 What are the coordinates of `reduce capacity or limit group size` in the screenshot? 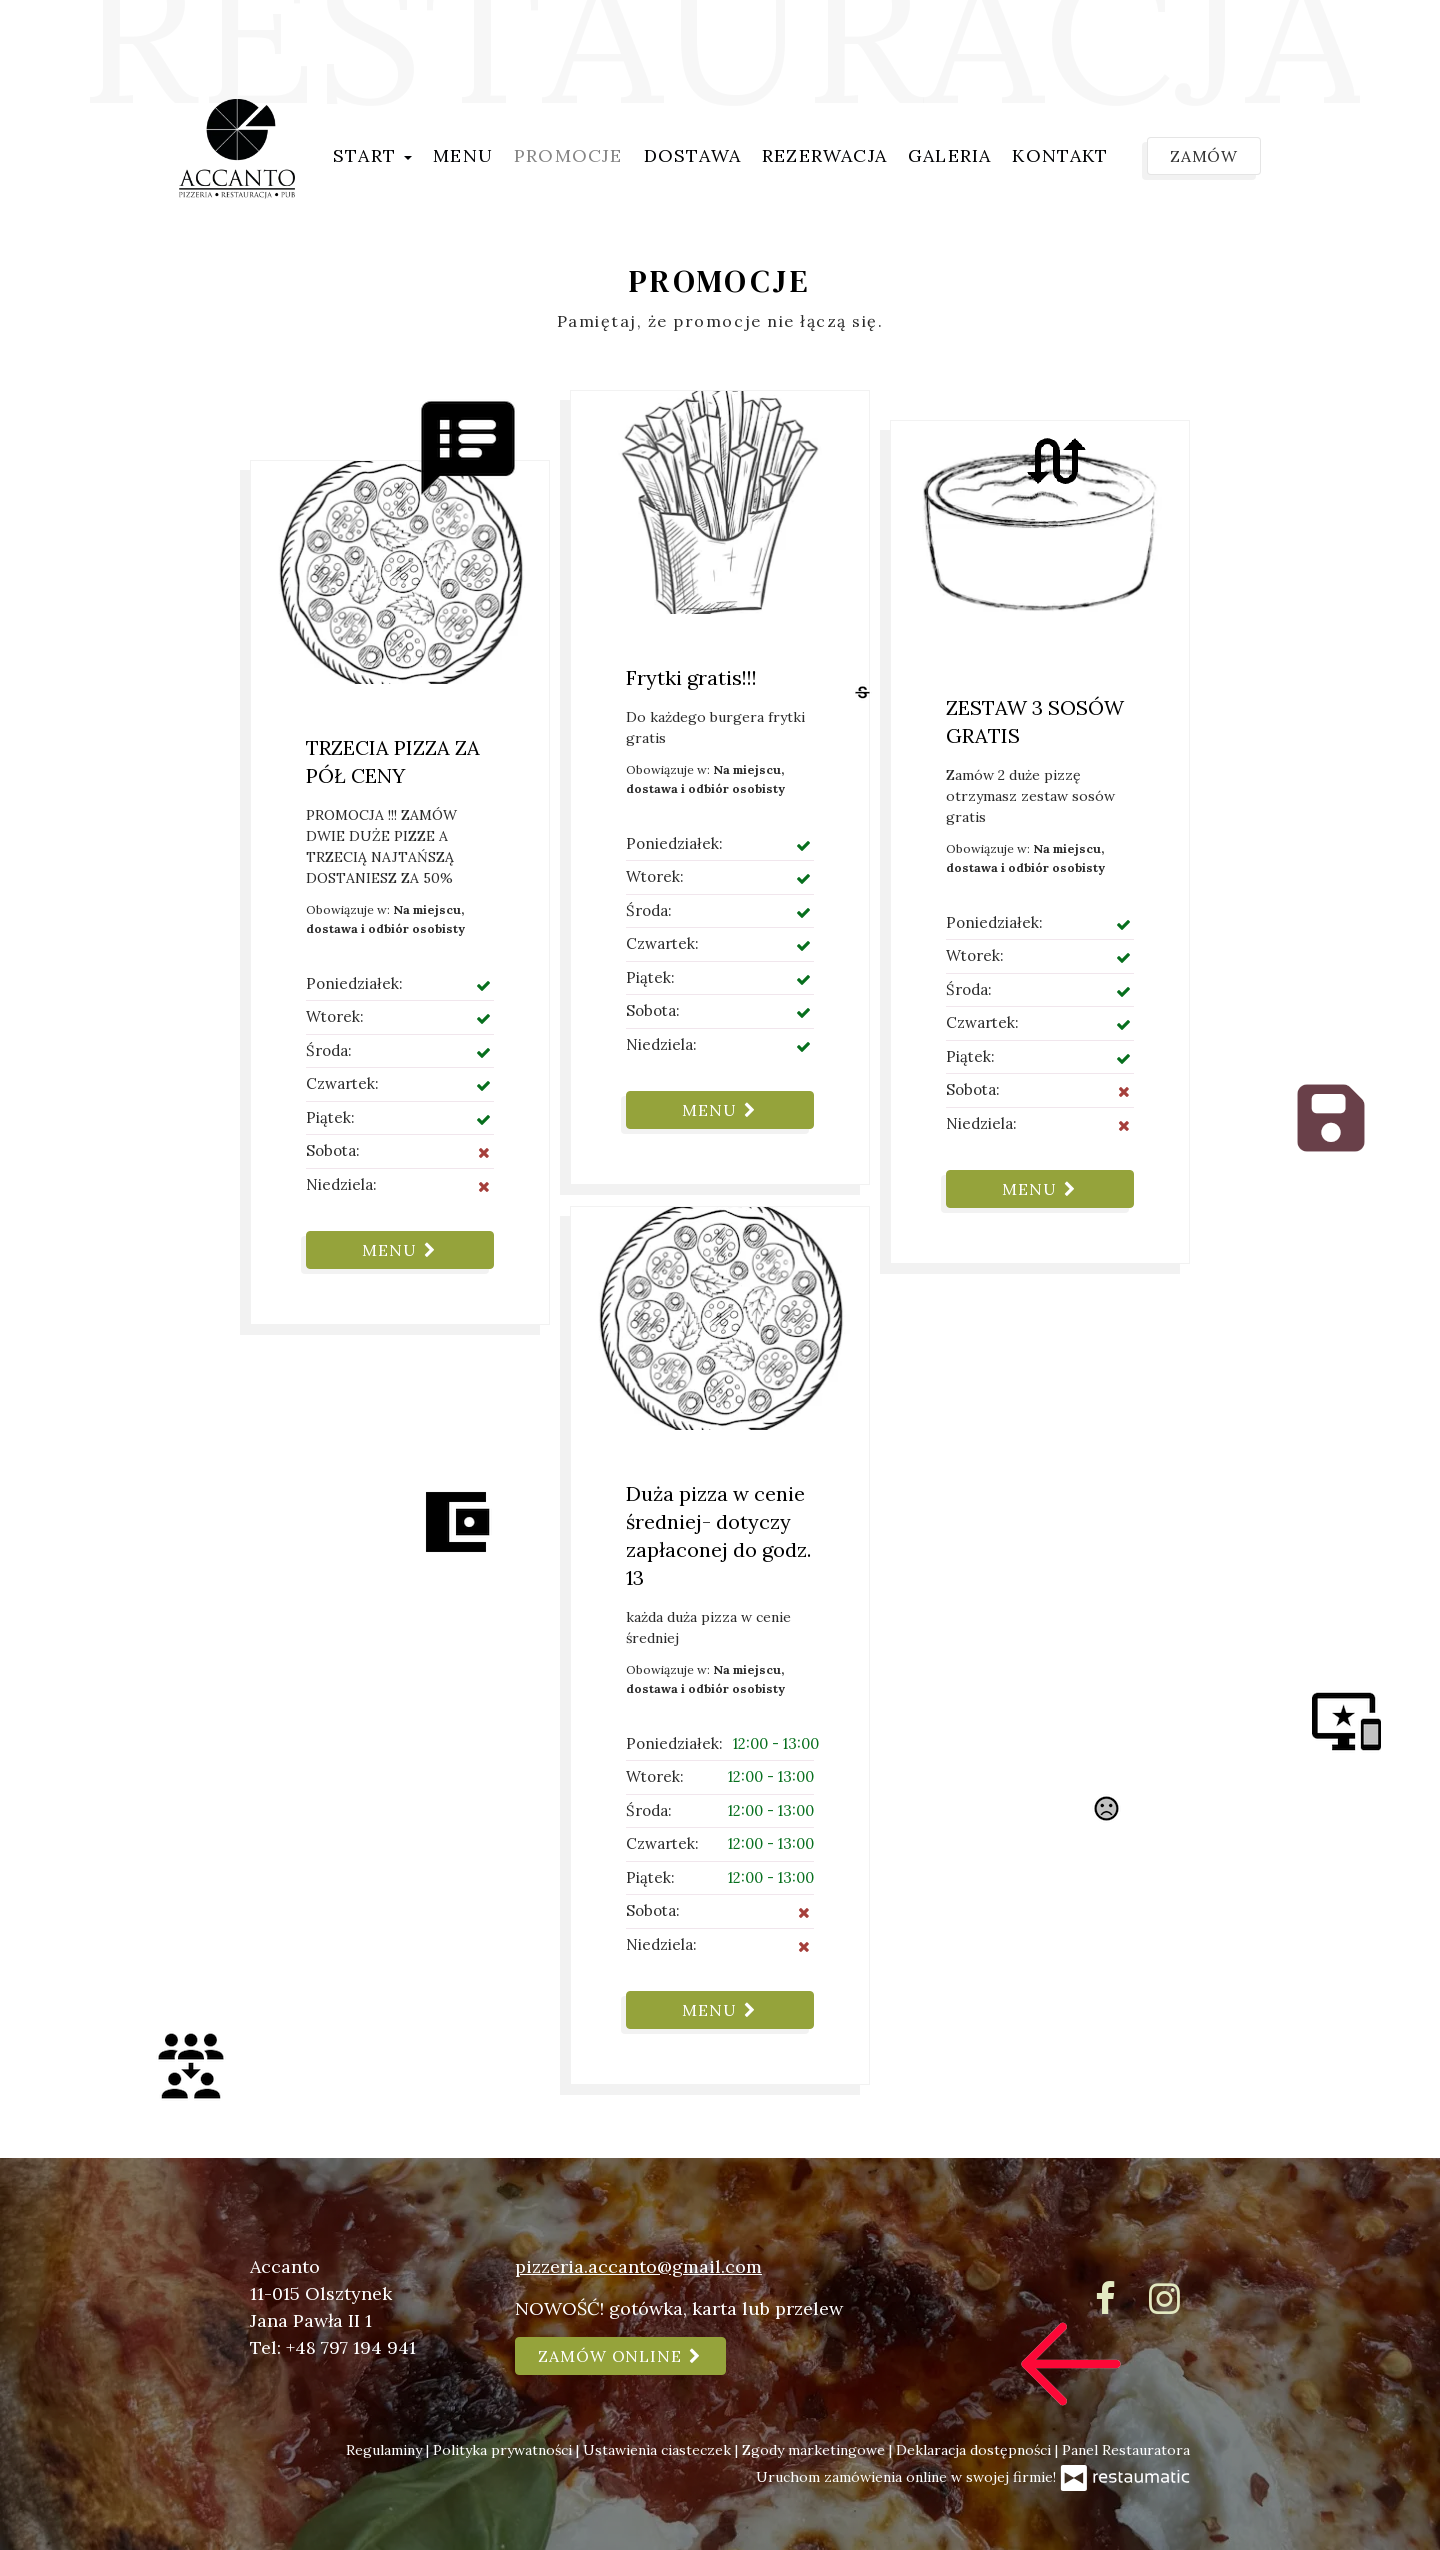 It's located at (191, 2066).